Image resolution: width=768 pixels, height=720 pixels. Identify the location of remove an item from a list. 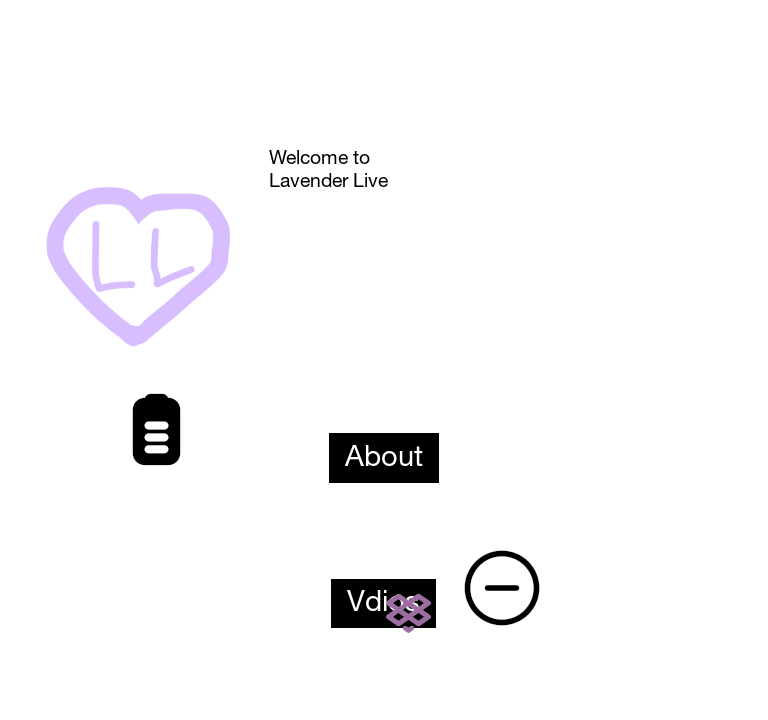
(502, 588).